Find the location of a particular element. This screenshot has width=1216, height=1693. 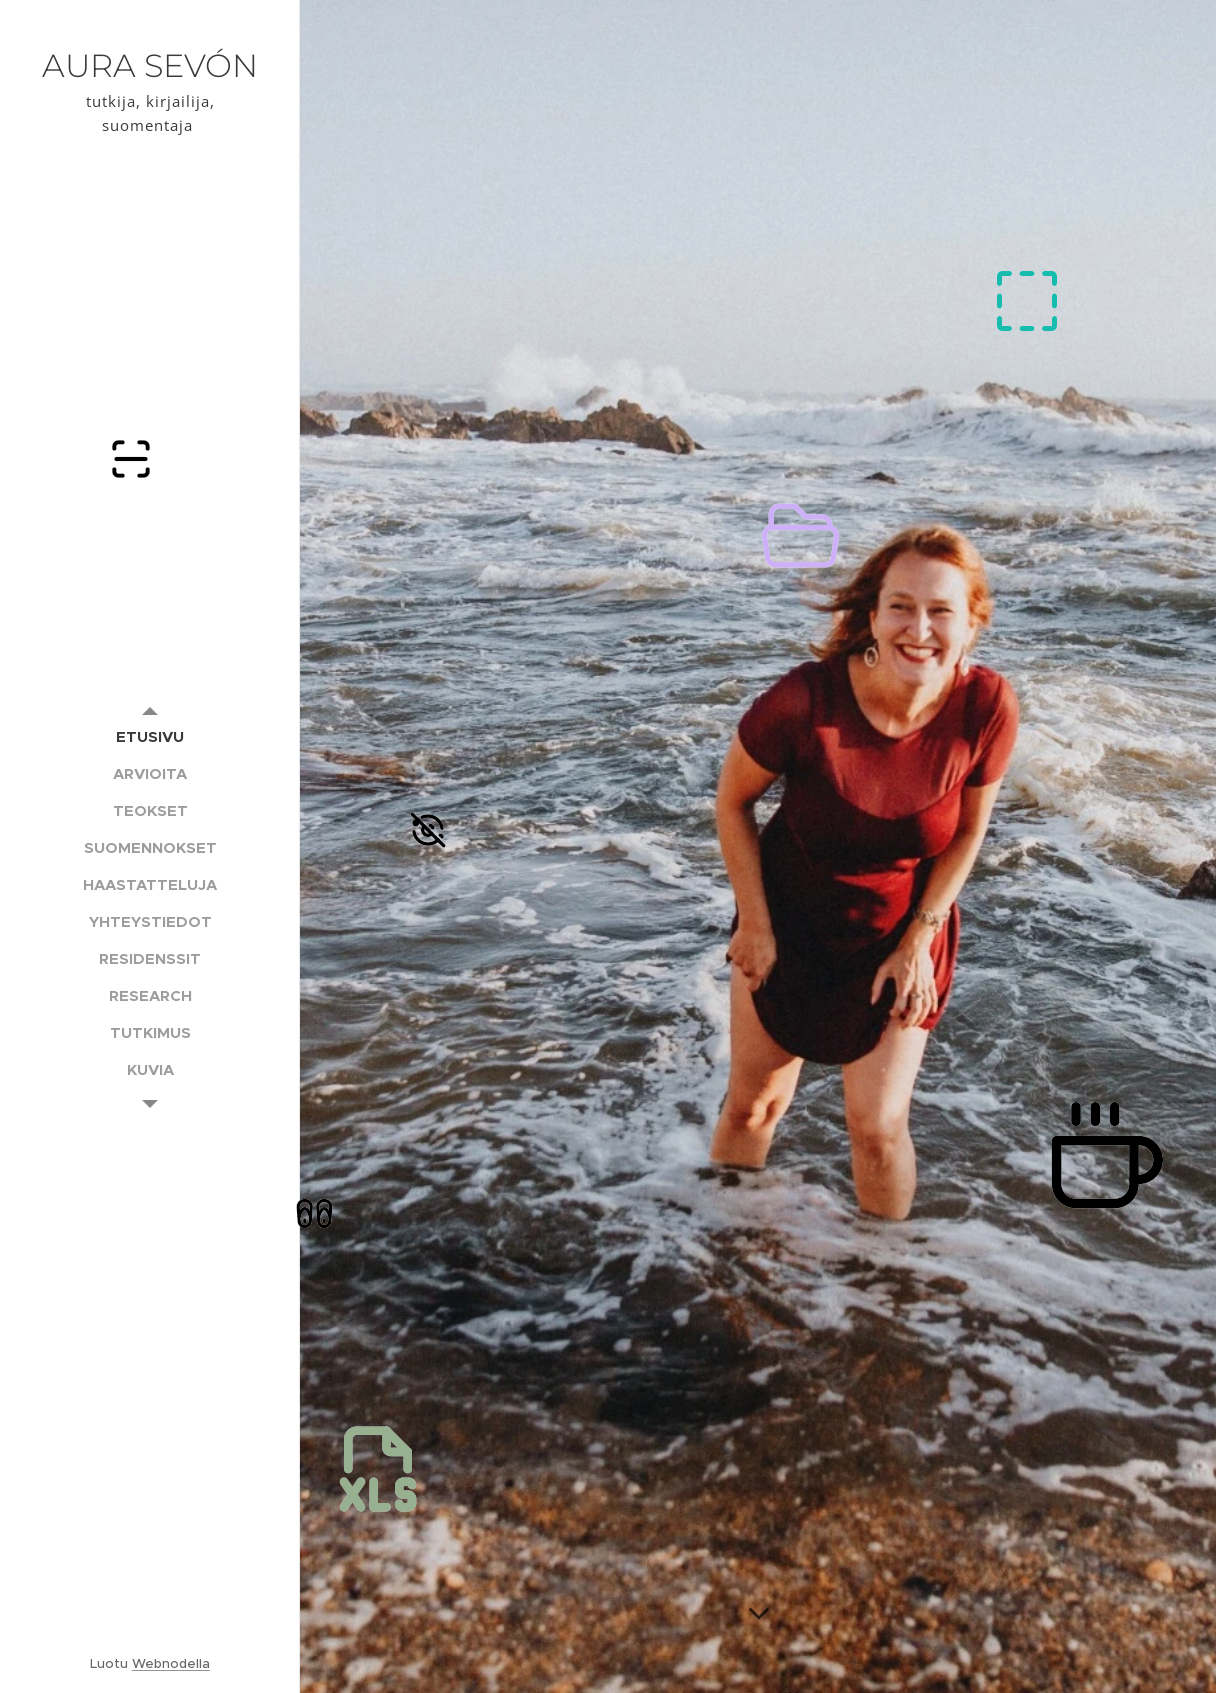

browse beach or summer footwear is located at coordinates (314, 1213).